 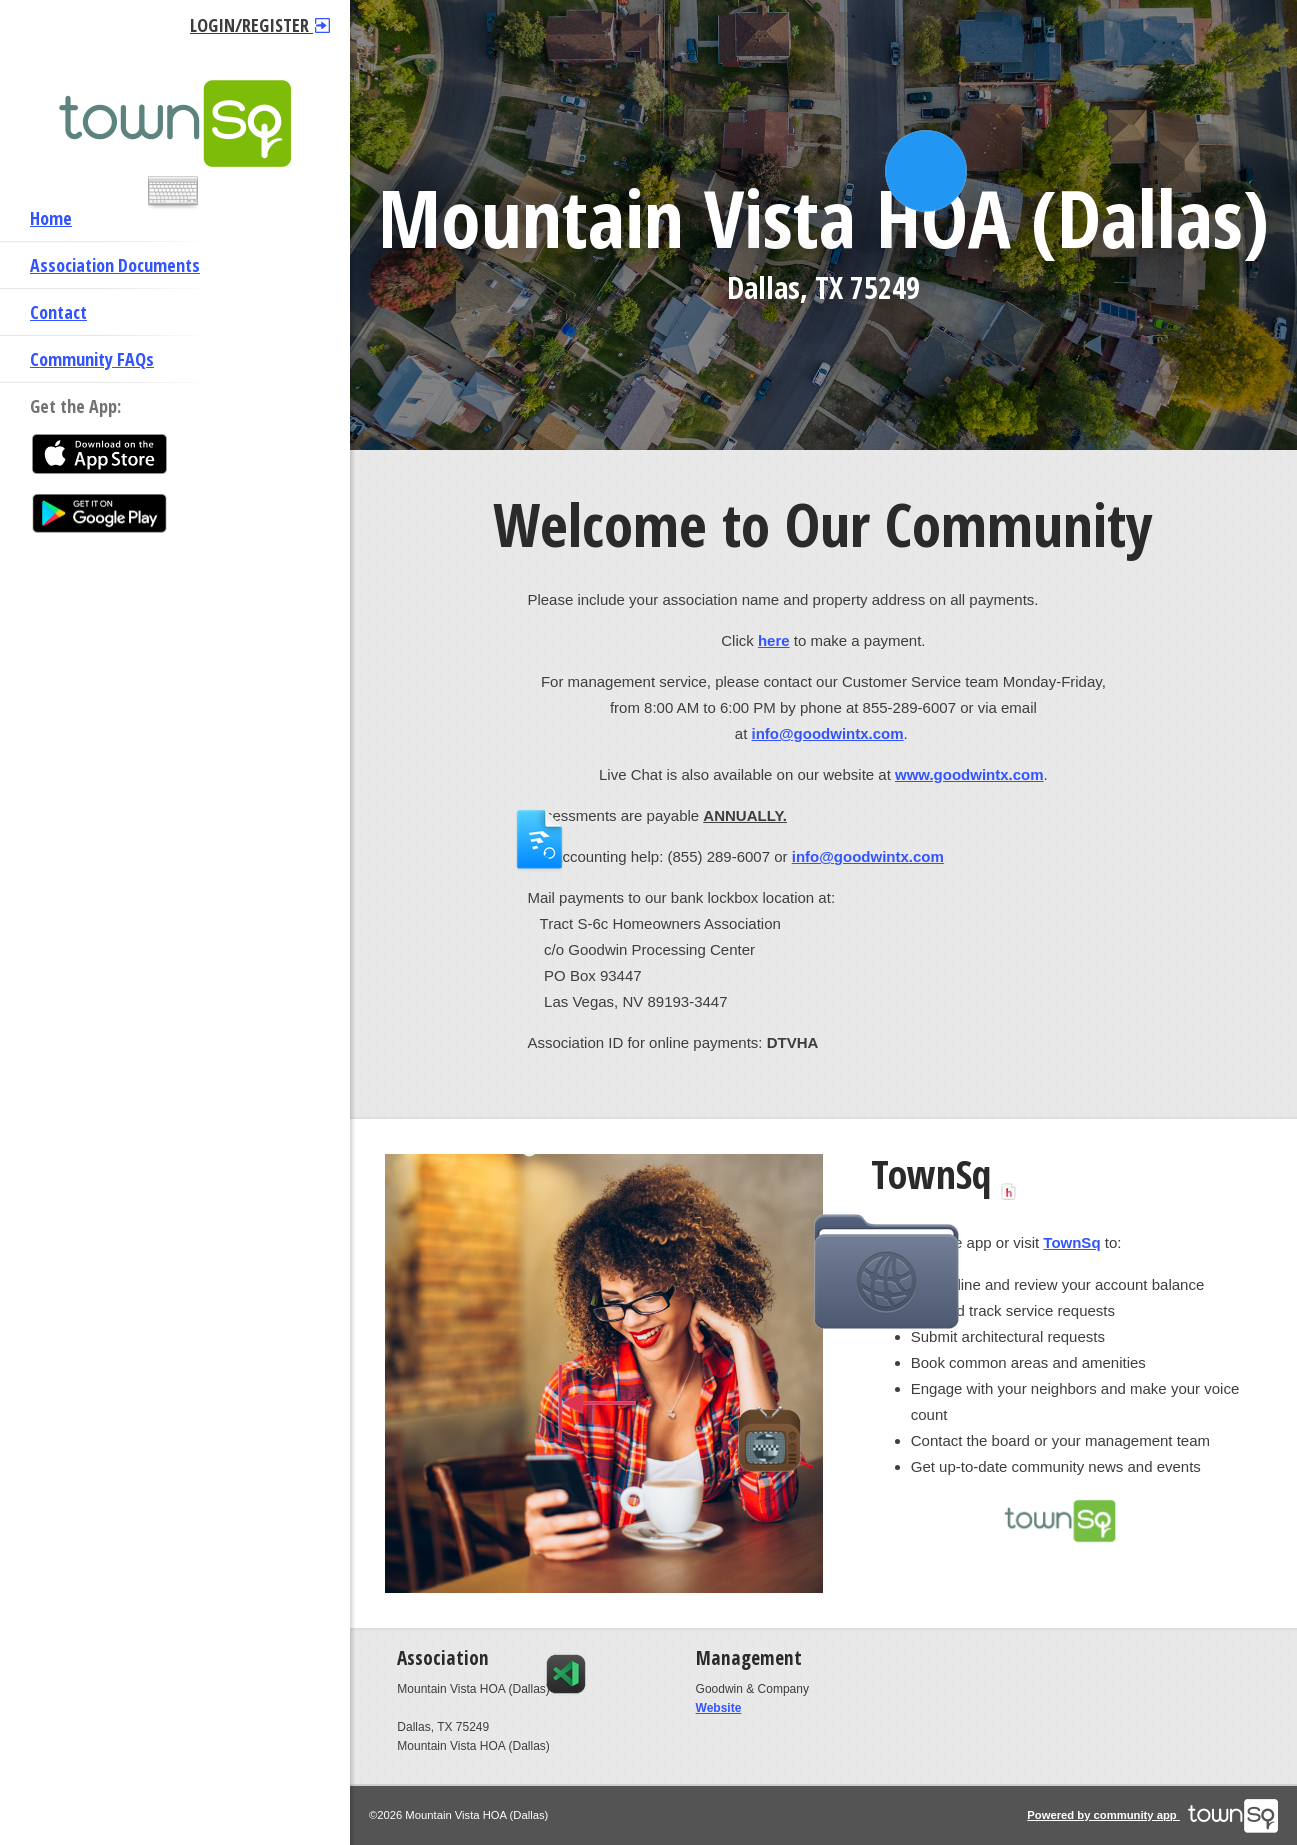 What do you see at coordinates (539, 840) in the screenshot?
I see `a sketchbook or sketch file associated with wine/windows compatibility layer` at bounding box center [539, 840].